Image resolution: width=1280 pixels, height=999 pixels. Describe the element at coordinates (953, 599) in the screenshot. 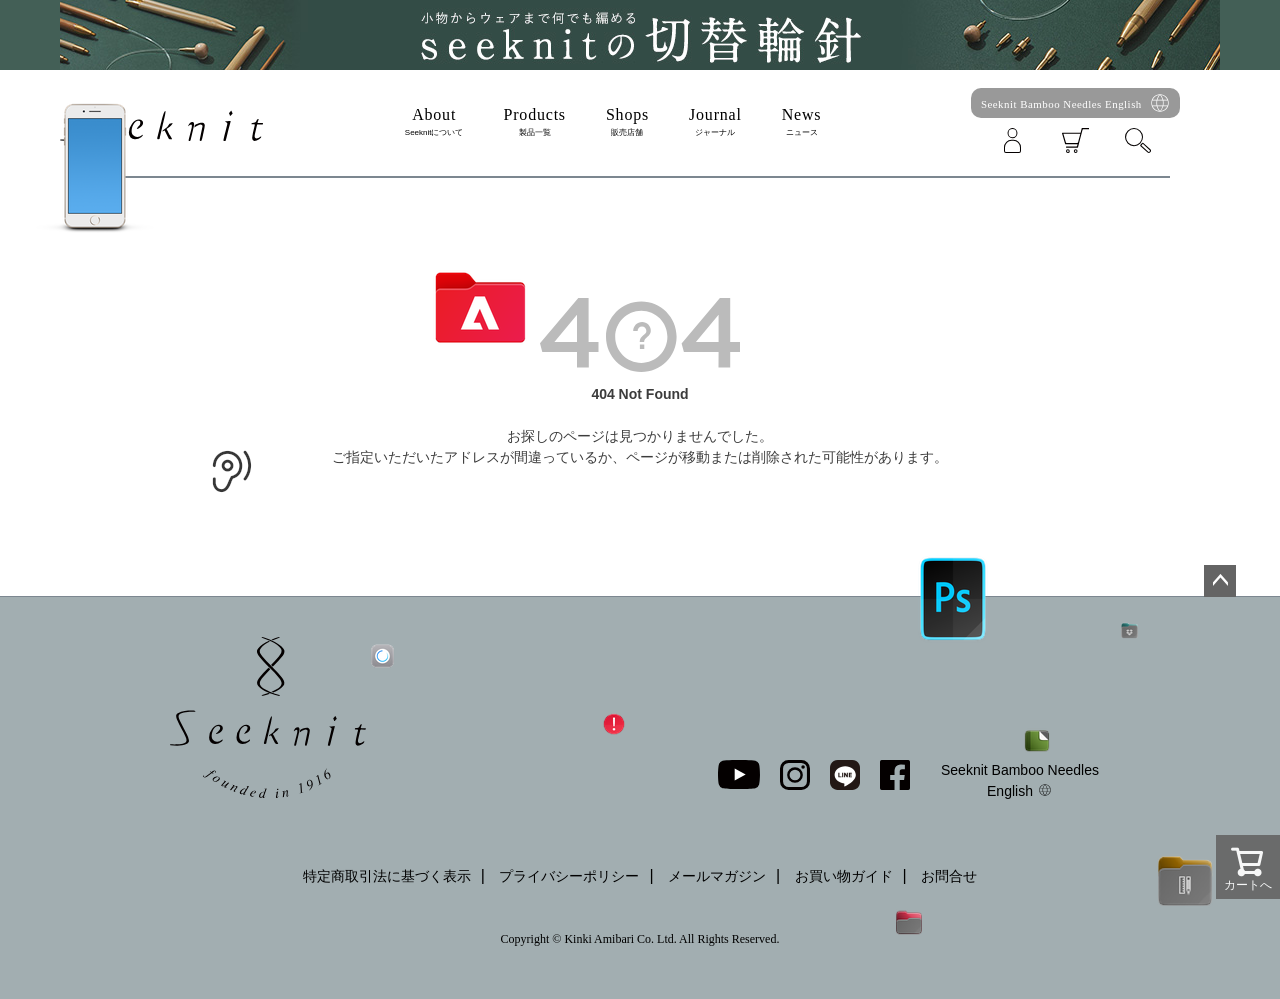

I see `adobe photoshop file type indicator` at that location.